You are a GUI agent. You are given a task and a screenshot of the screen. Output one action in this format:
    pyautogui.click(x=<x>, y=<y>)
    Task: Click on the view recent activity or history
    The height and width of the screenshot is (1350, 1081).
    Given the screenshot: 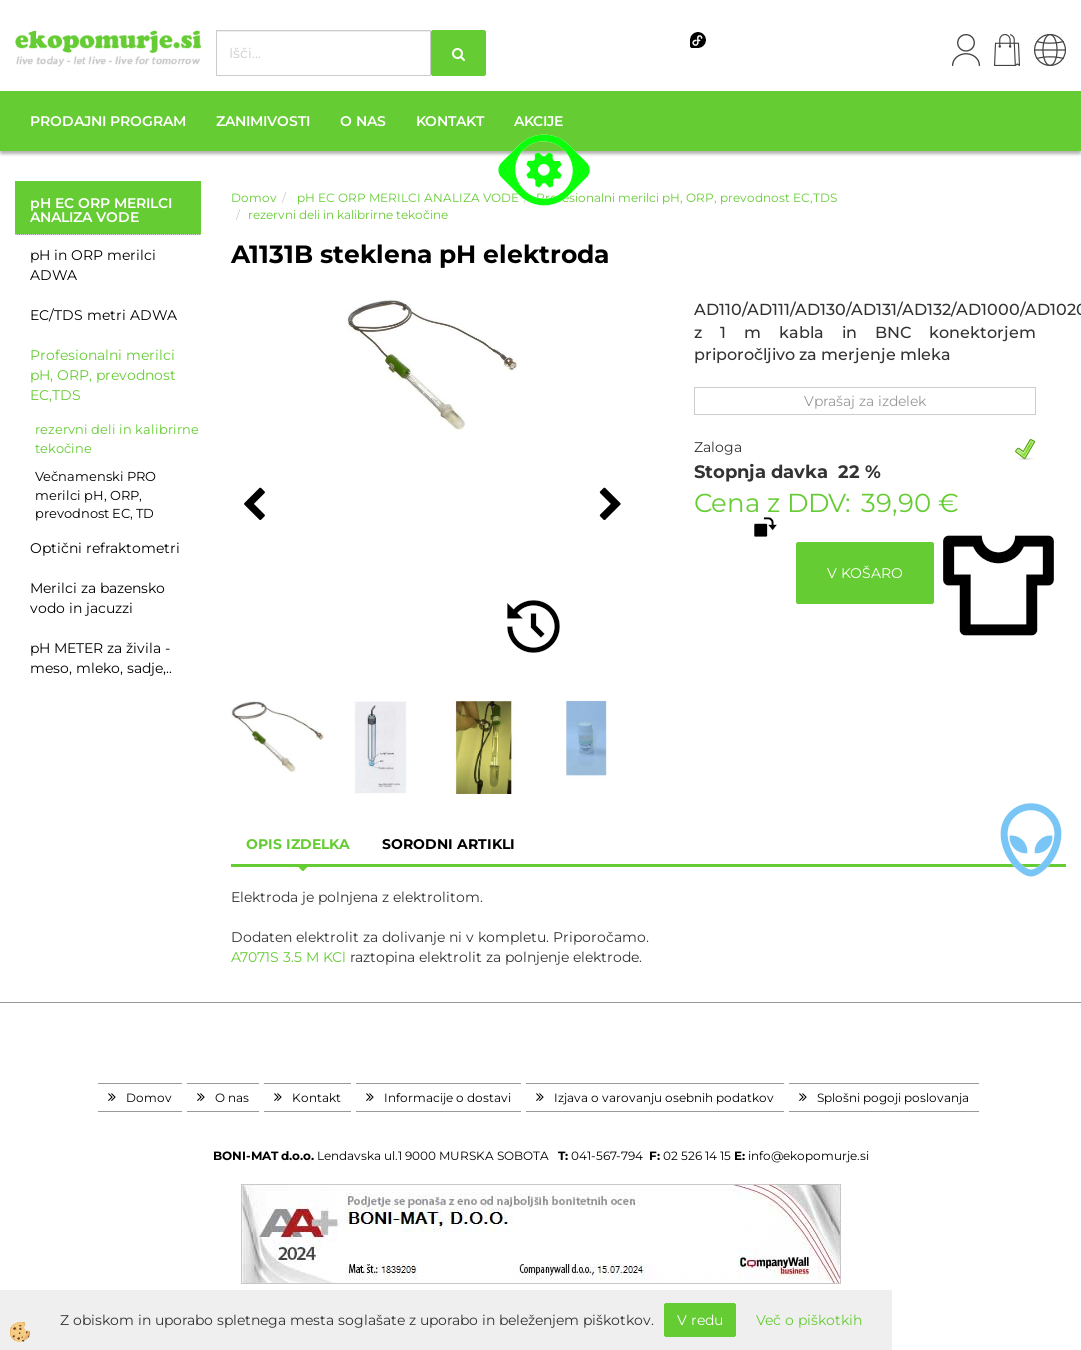 What is the action you would take?
    pyautogui.click(x=533, y=626)
    